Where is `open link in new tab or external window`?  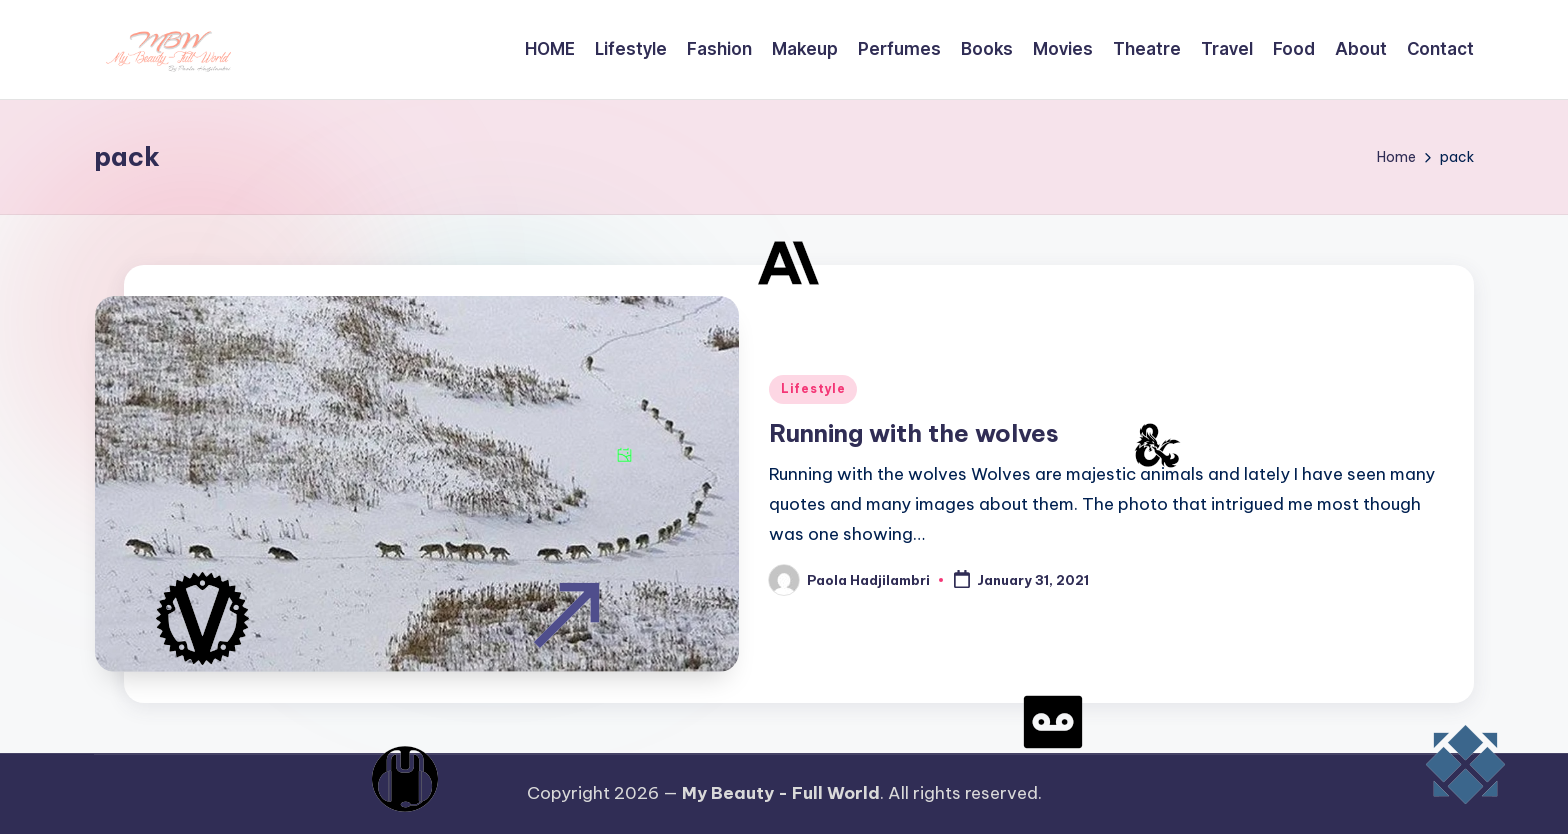
open link in new tab or external window is located at coordinates (568, 614).